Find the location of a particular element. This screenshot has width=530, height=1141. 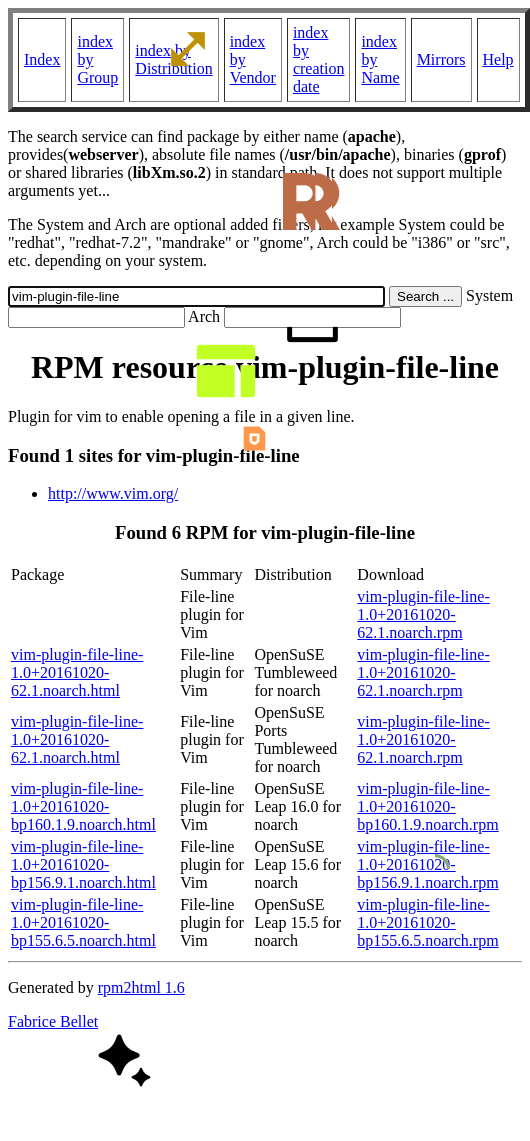

insert a space character in text is located at coordinates (312, 334).